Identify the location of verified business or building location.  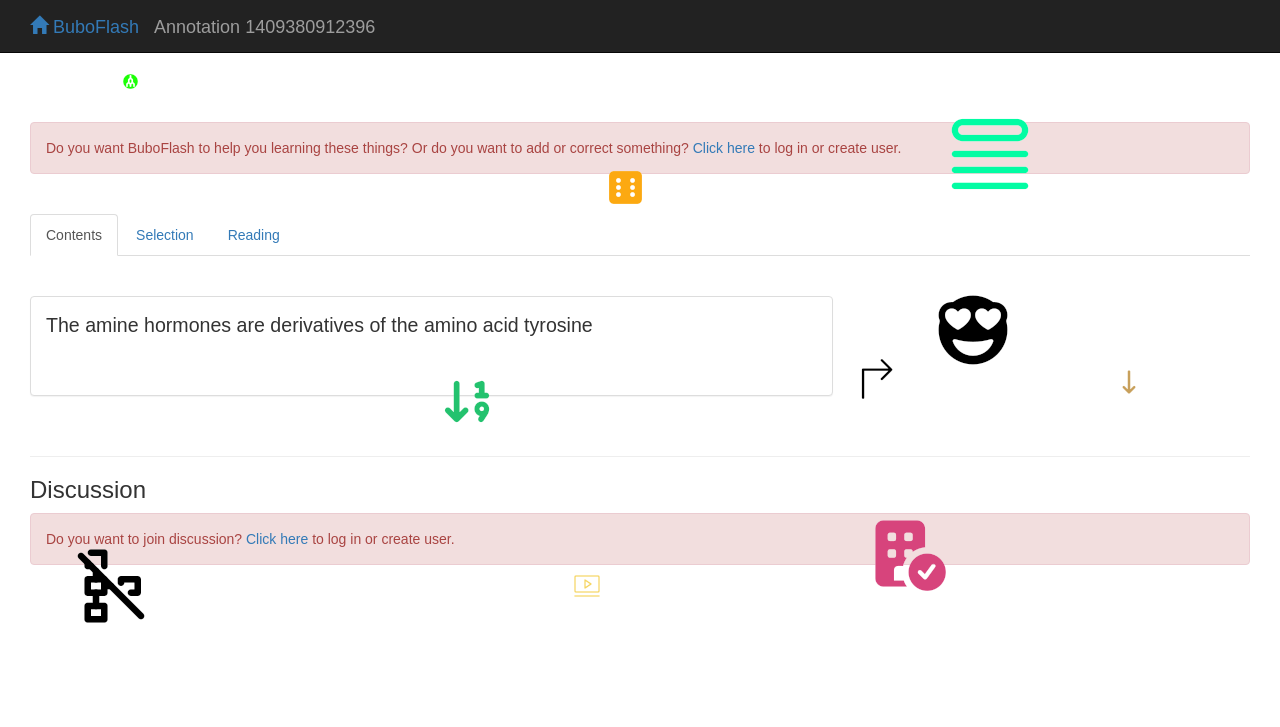
(908, 553).